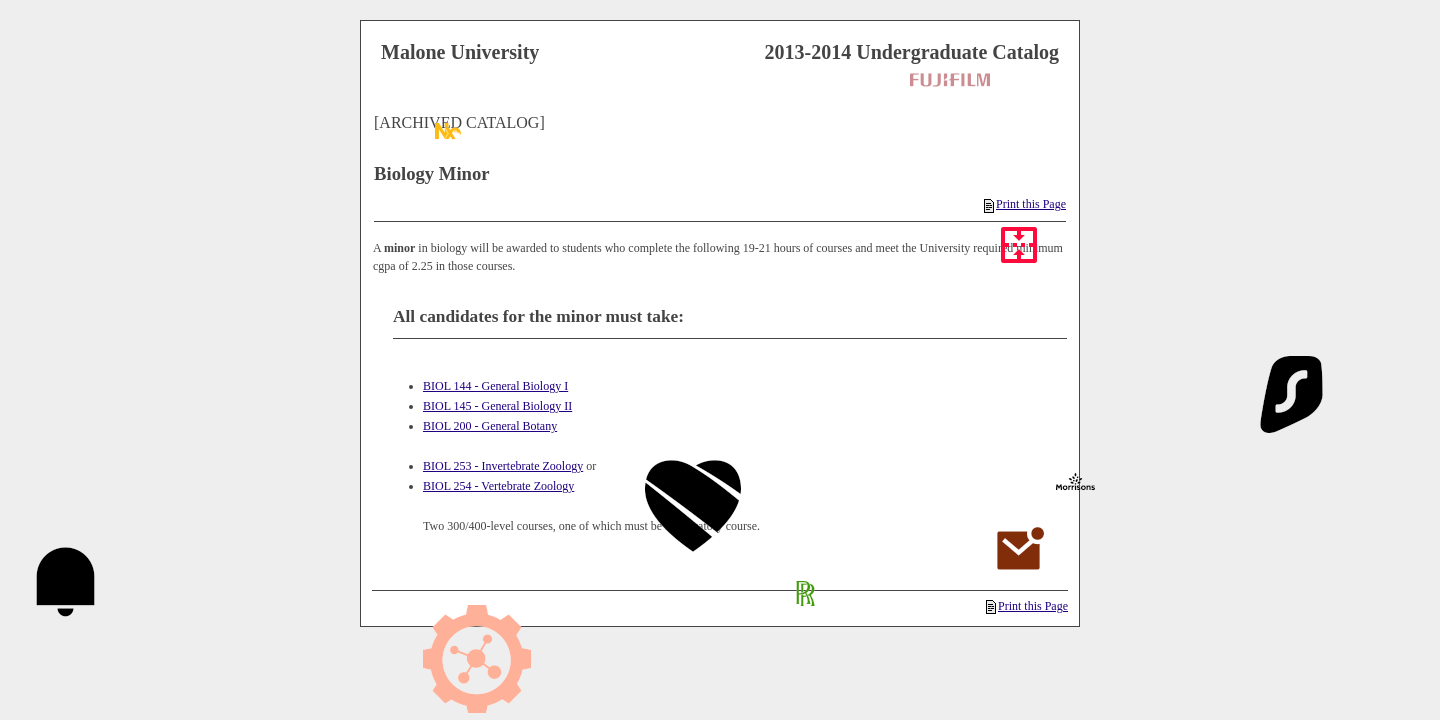  What do you see at coordinates (65, 579) in the screenshot?
I see `view notifications` at bounding box center [65, 579].